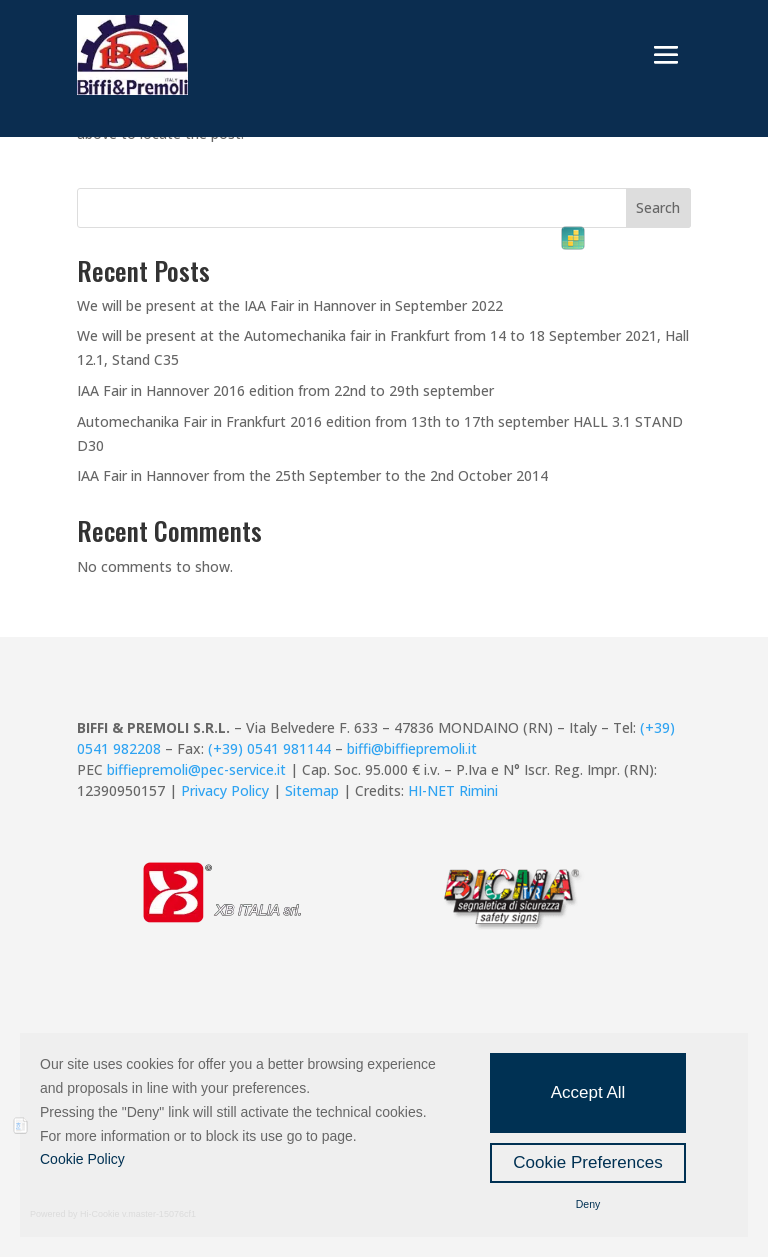  I want to click on launch quadrapassel tetris-style puzzle game, so click(573, 238).